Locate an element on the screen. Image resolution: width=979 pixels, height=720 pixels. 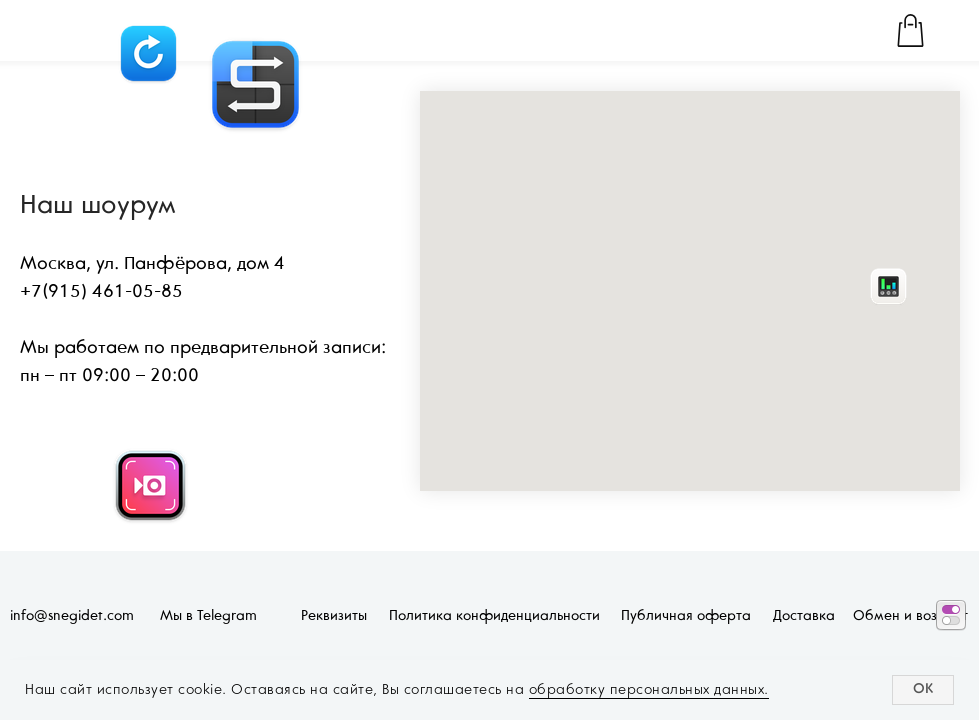
open kooha screen recorder is located at coordinates (150, 485).